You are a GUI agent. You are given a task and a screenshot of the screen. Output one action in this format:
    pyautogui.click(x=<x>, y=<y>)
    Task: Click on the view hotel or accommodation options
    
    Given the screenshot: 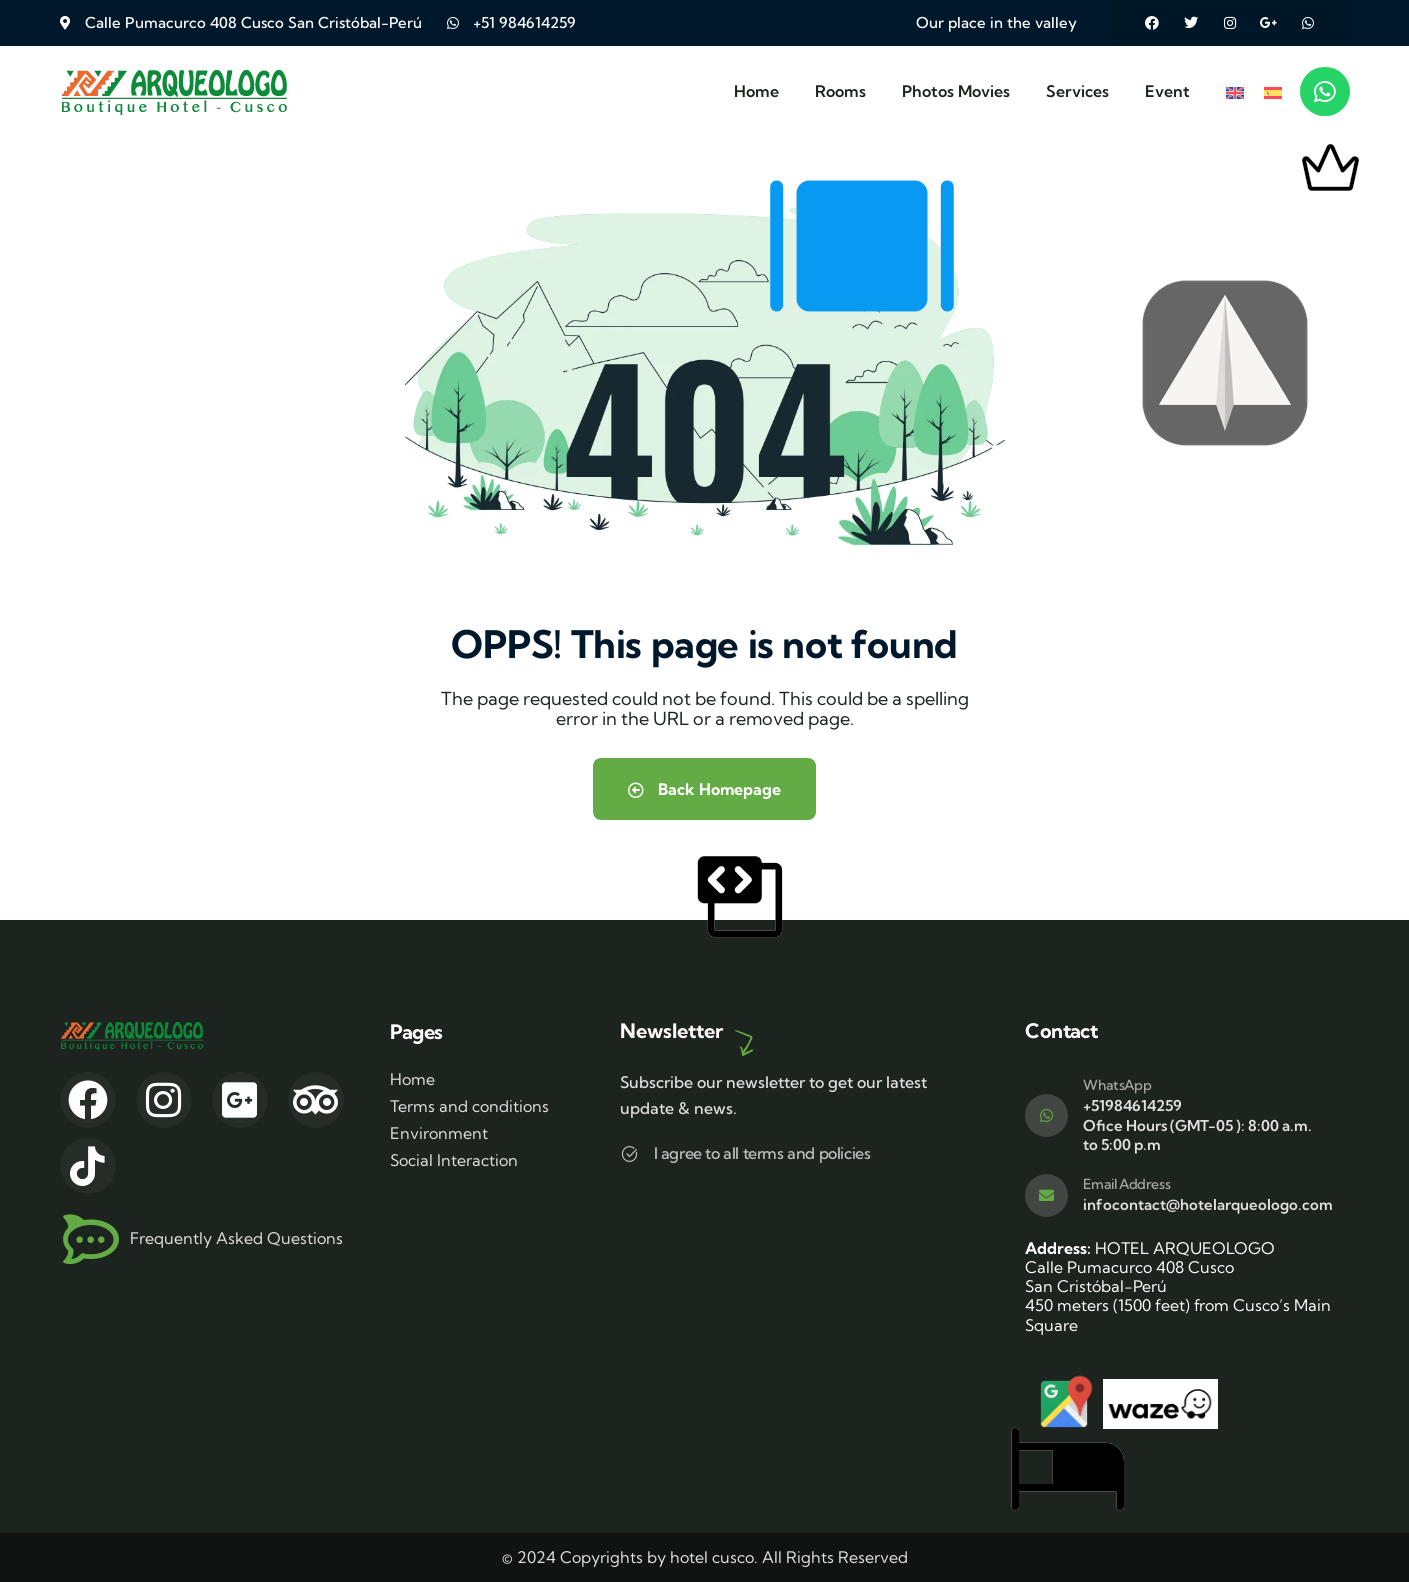 What is the action you would take?
    pyautogui.click(x=1064, y=1469)
    